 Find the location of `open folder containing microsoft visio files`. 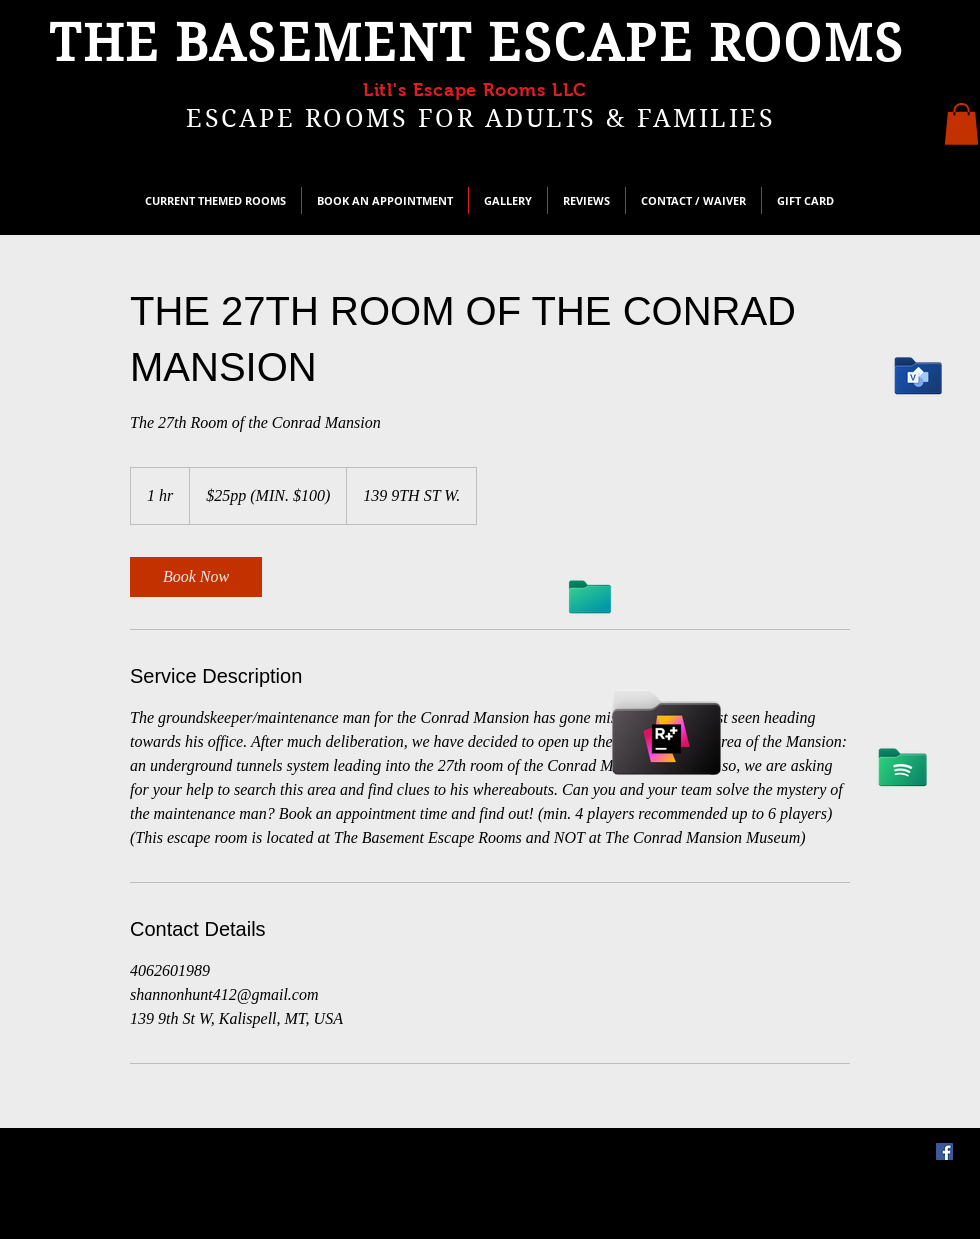

open folder containing microsoft visio files is located at coordinates (918, 377).